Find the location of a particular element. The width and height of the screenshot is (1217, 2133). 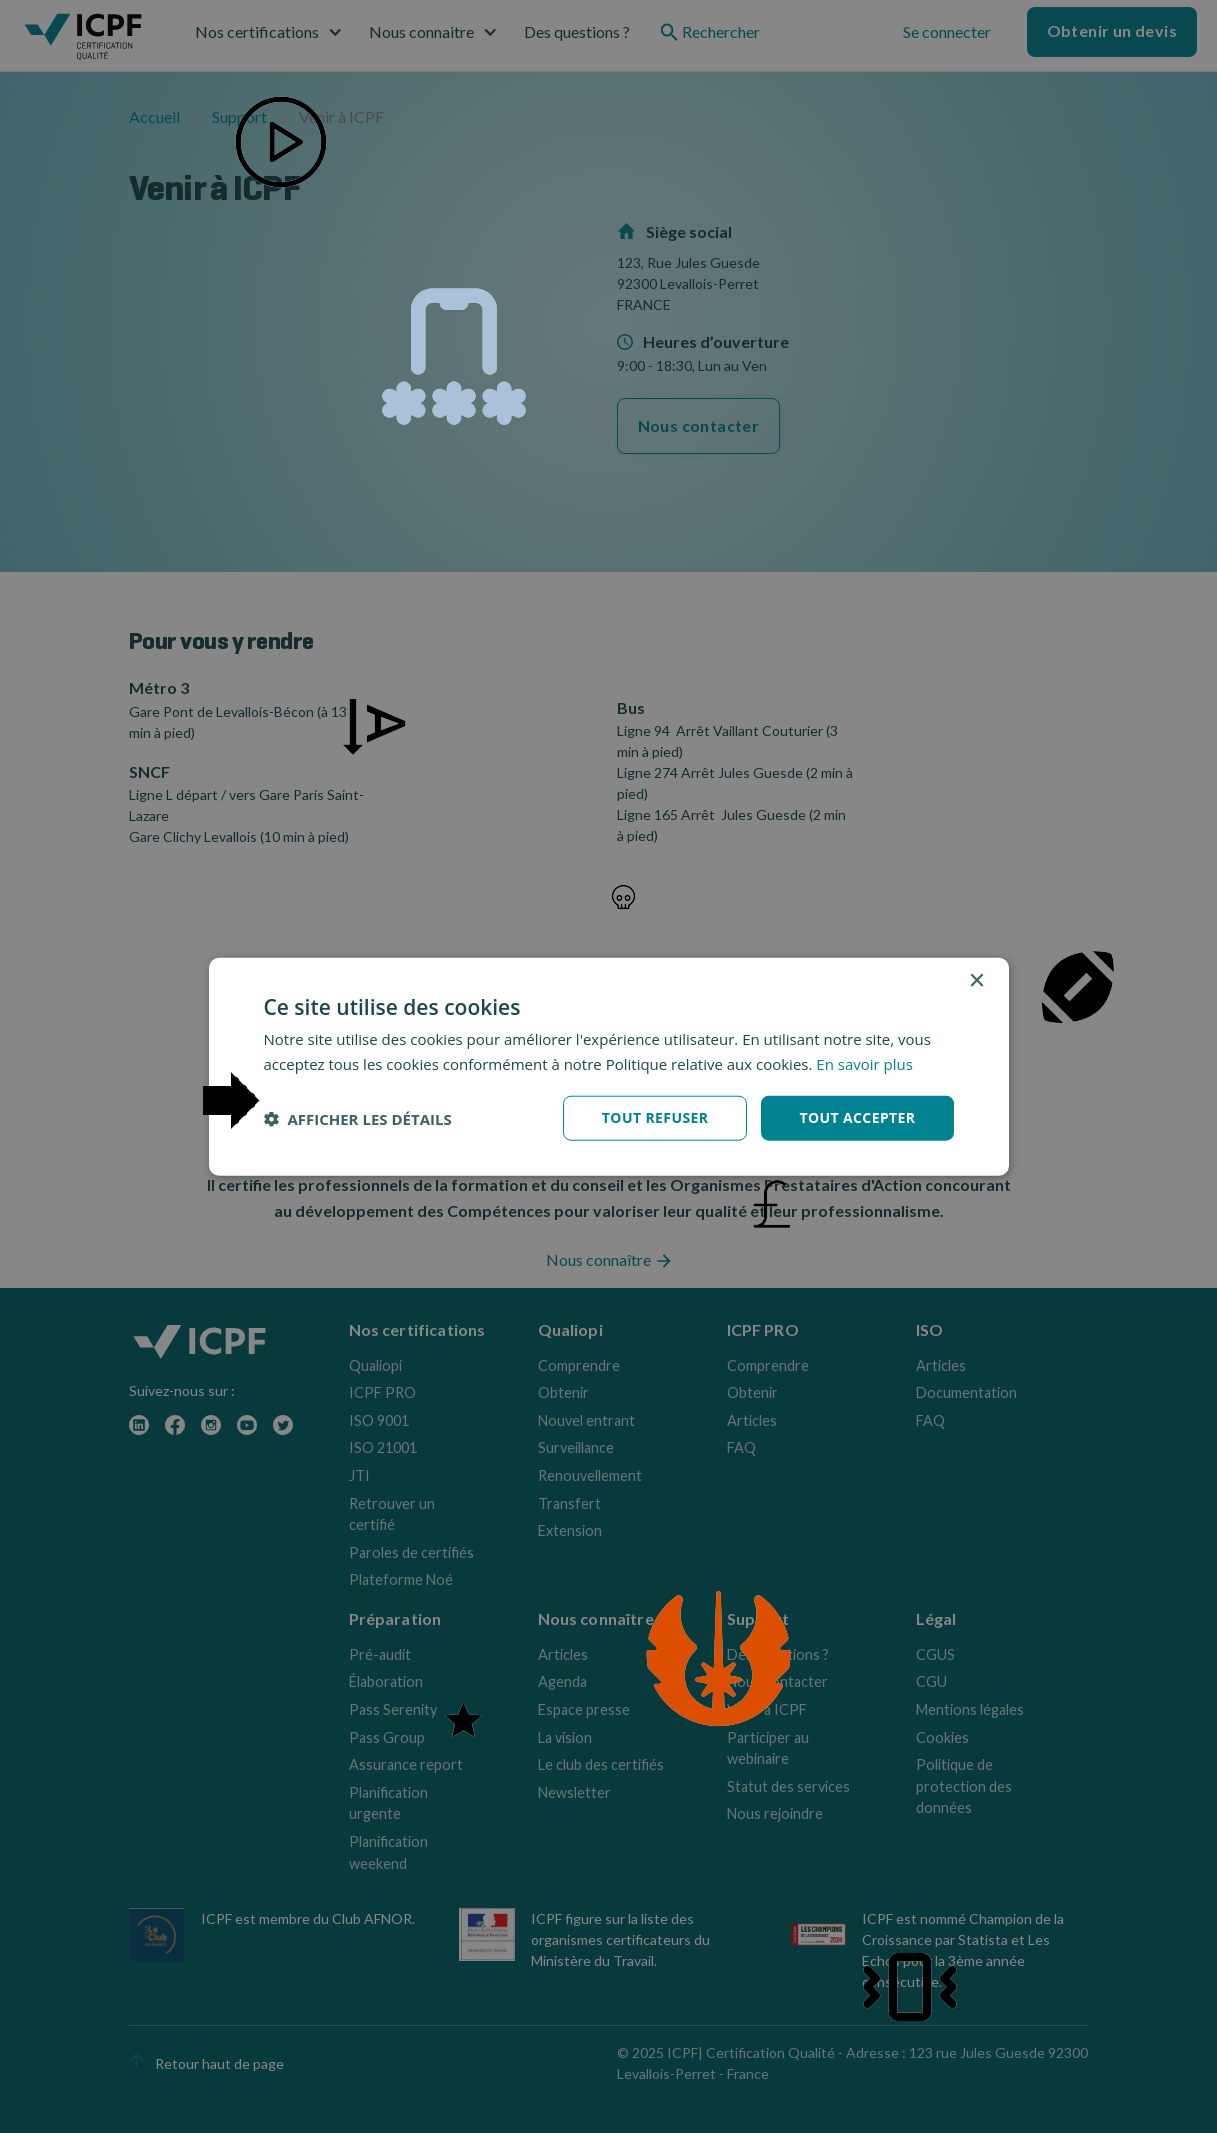

toggle phone vibration mode is located at coordinates (910, 1987).